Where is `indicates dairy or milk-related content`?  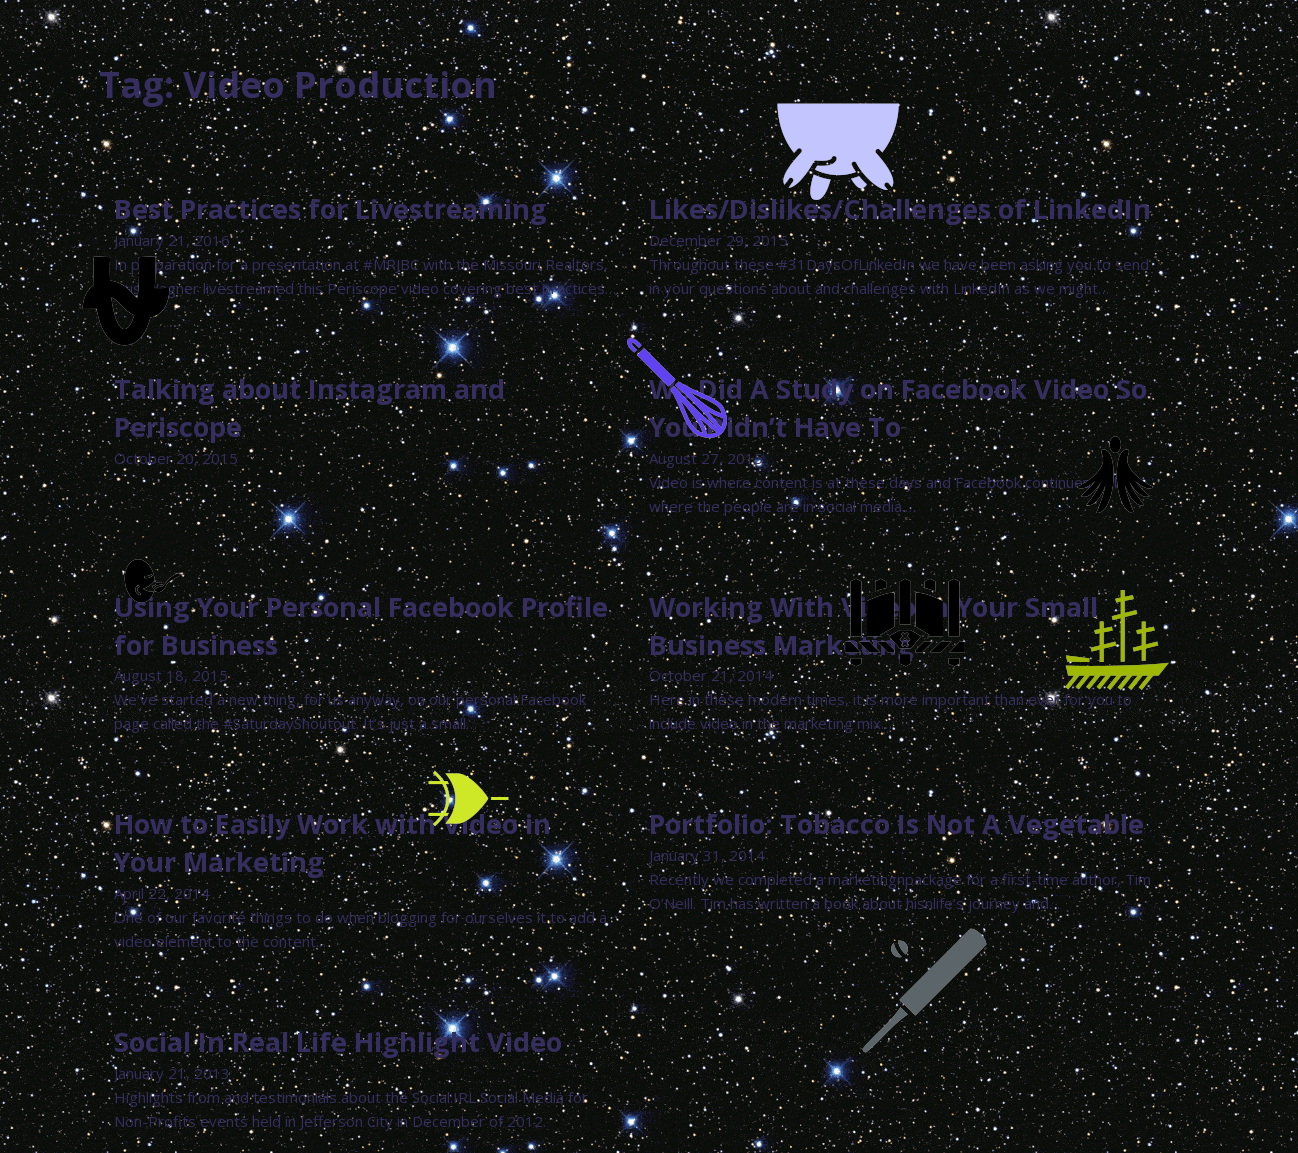 indicates dairy or milk-related content is located at coordinates (838, 164).